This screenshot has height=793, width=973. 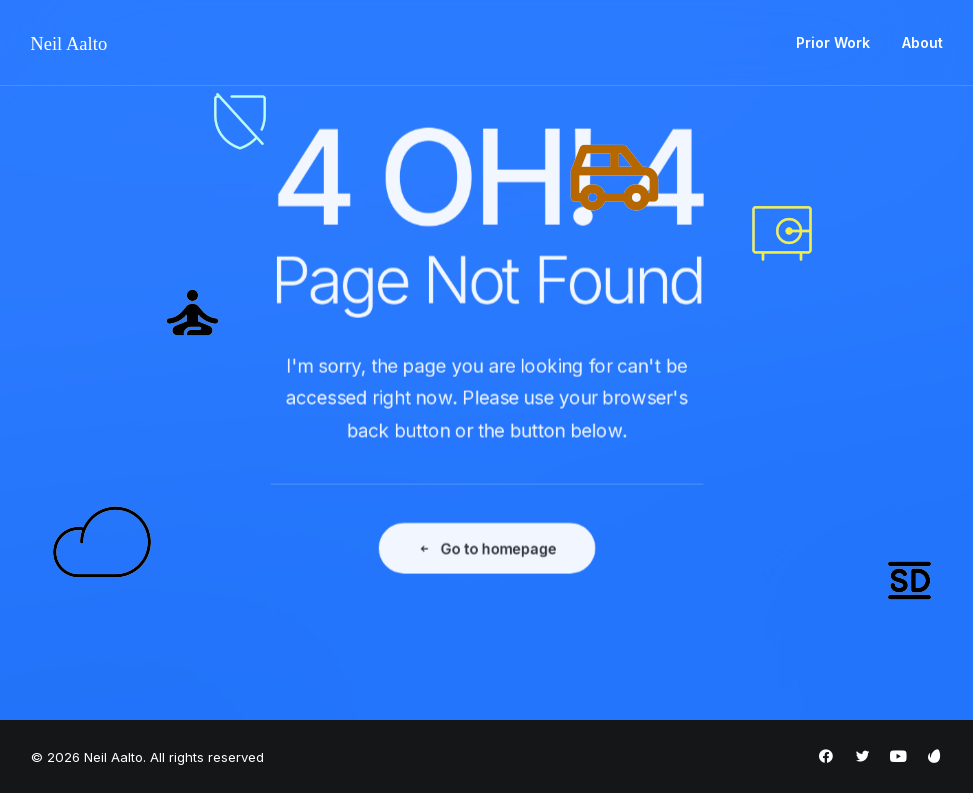 I want to click on access meditation or mindfulness features, so click(x=192, y=312).